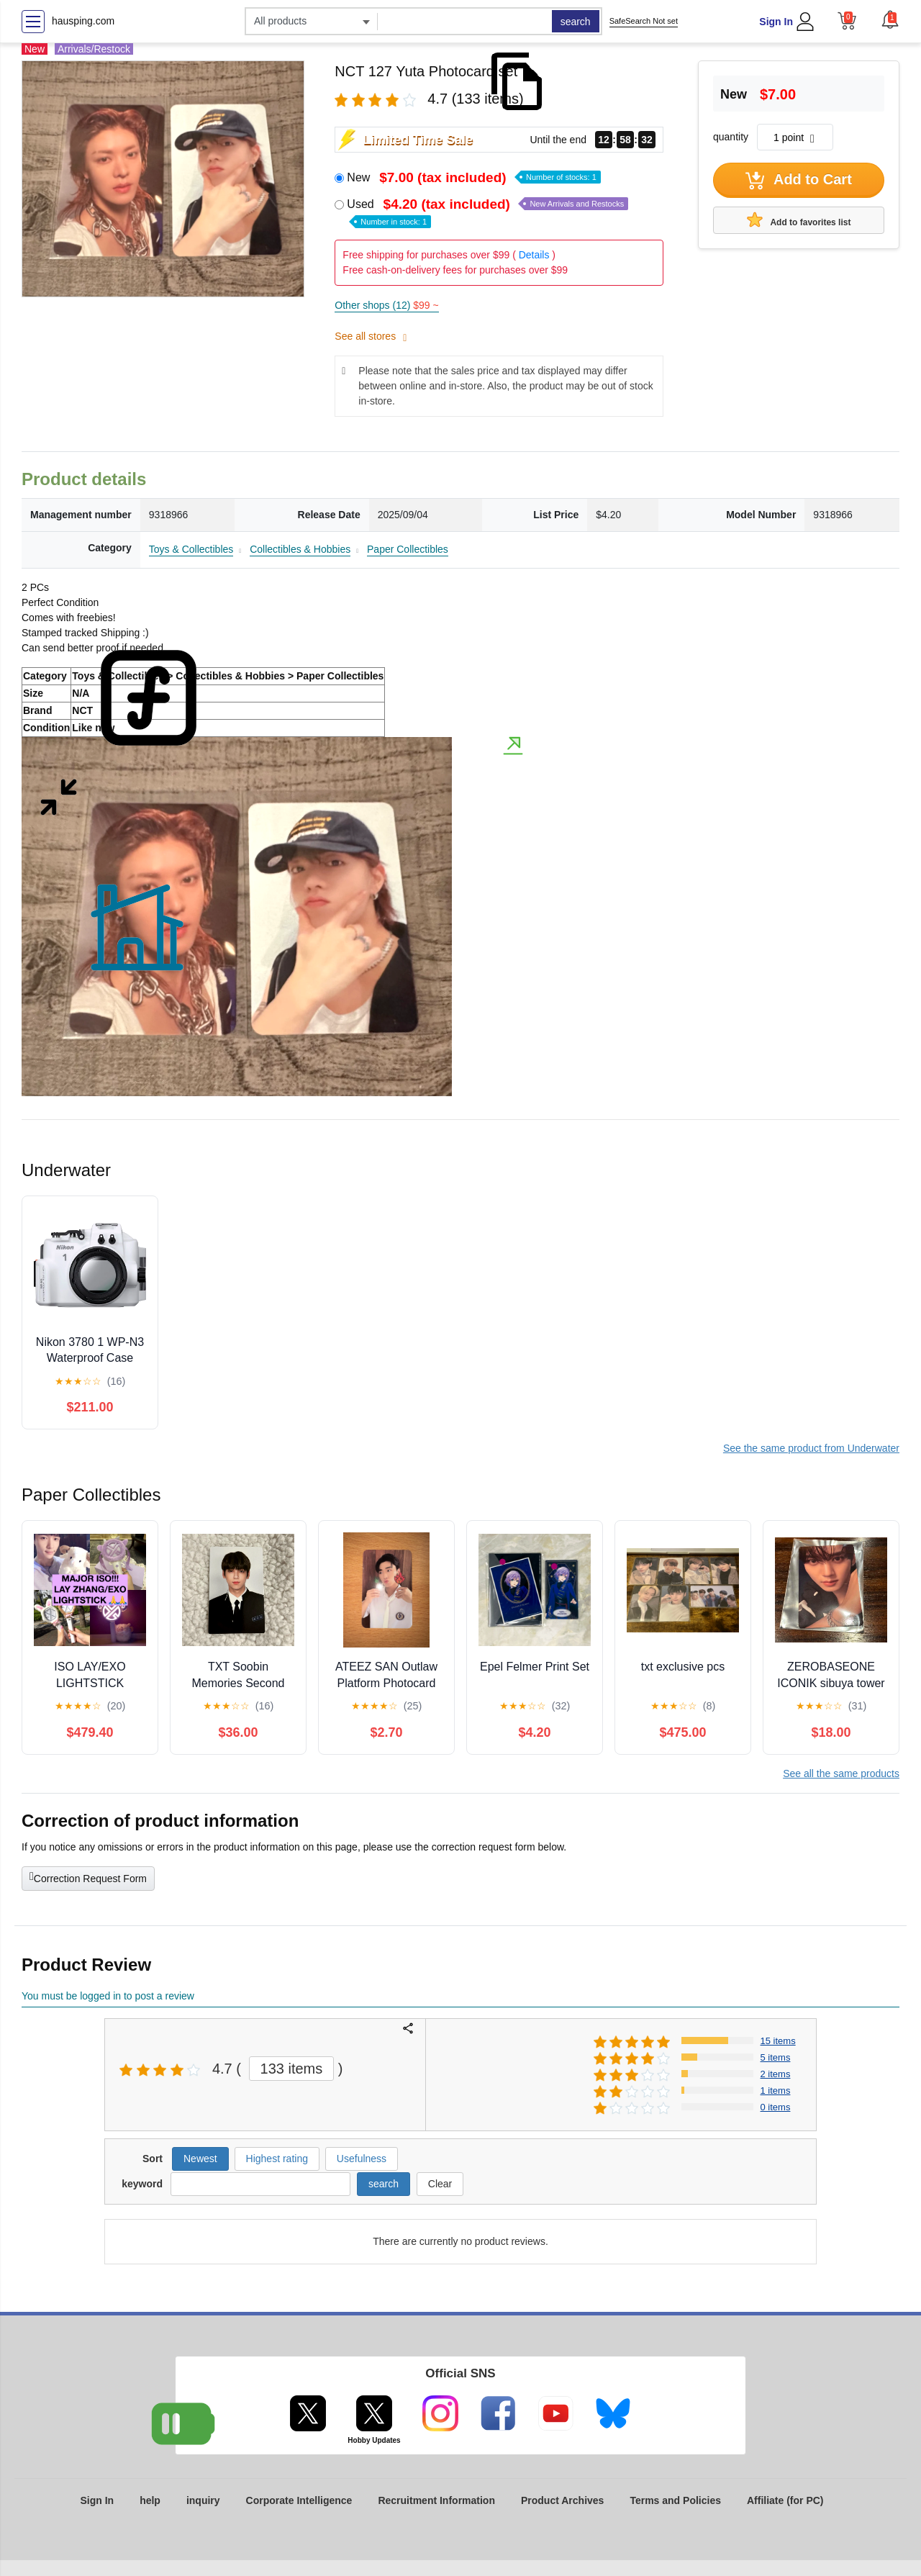  What do you see at coordinates (148, 697) in the screenshot?
I see `access function or formula editor` at bounding box center [148, 697].